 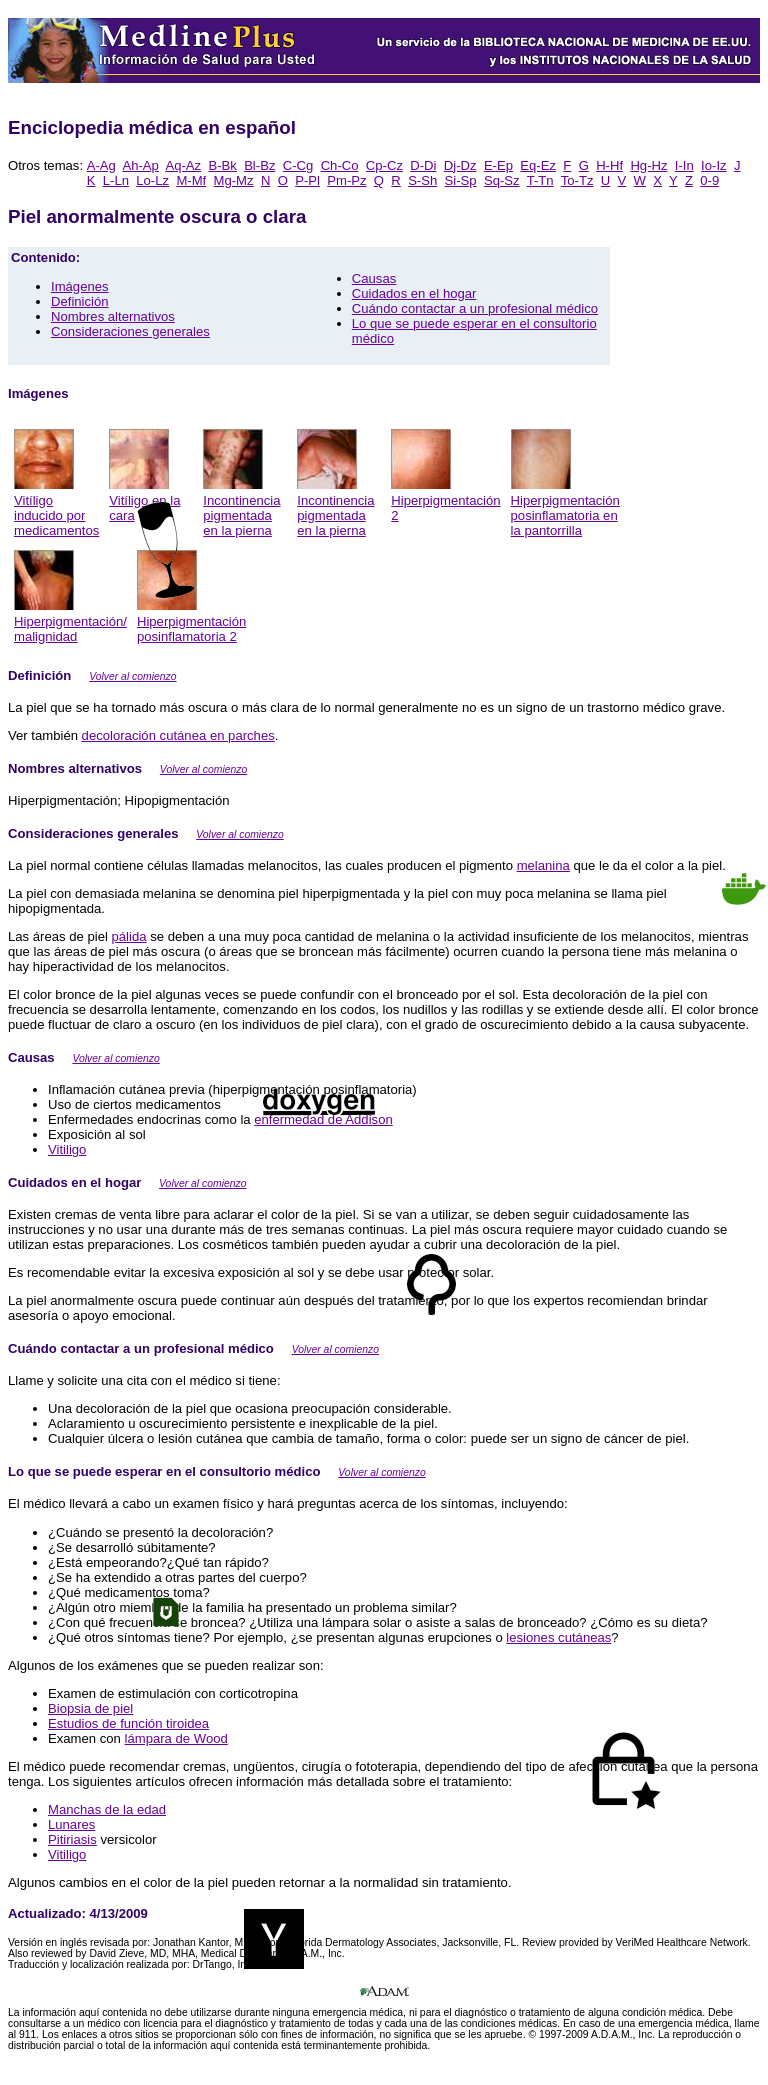 What do you see at coordinates (319, 1102) in the screenshot?
I see `link to Doxygen documentation generator` at bounding box center [319, 1102].